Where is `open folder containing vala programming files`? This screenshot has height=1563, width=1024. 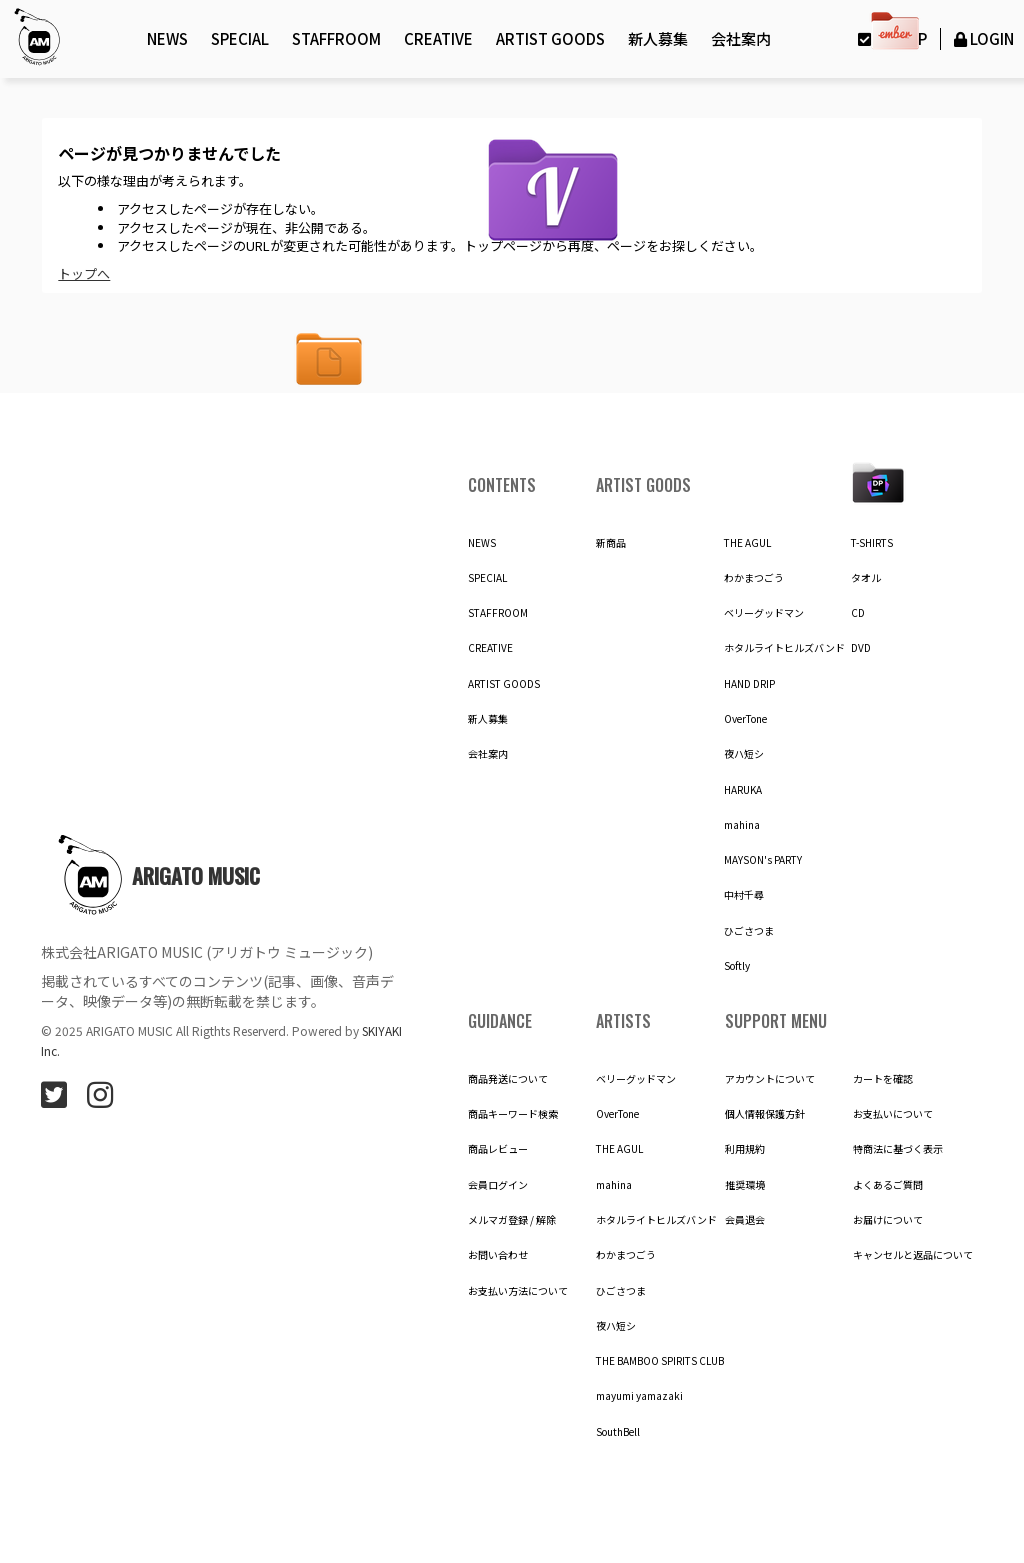 open folder containing vala programming files is located at coordinates (552, 193).